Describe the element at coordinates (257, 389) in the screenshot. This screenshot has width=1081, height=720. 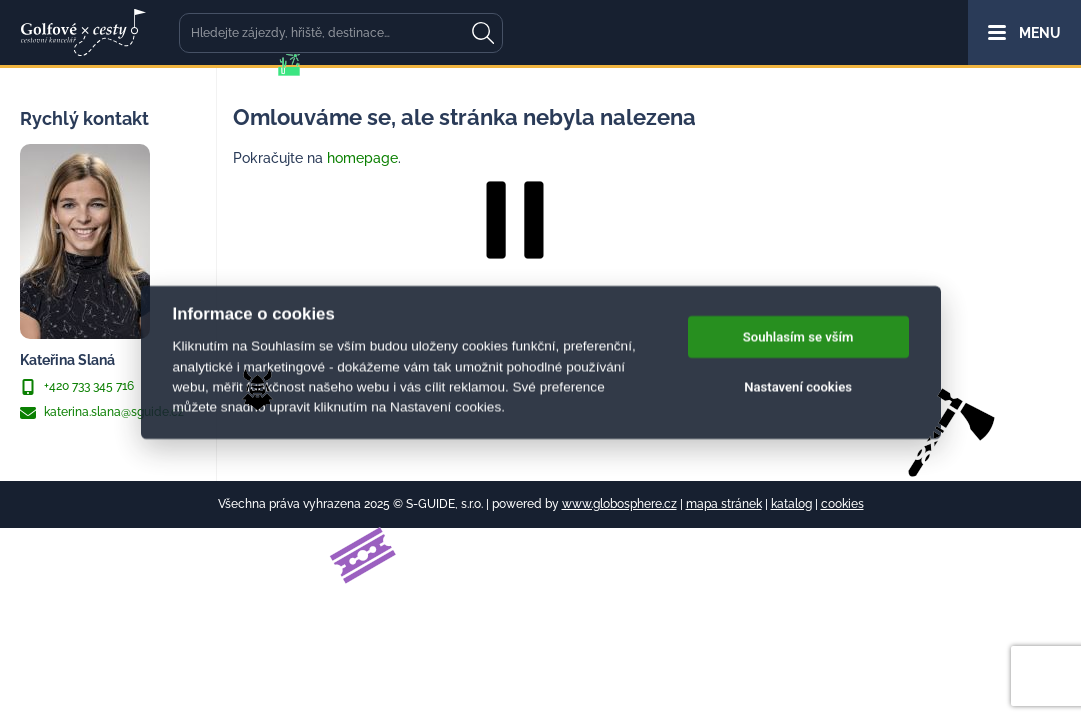
I see `select dwarf character class` at that location.